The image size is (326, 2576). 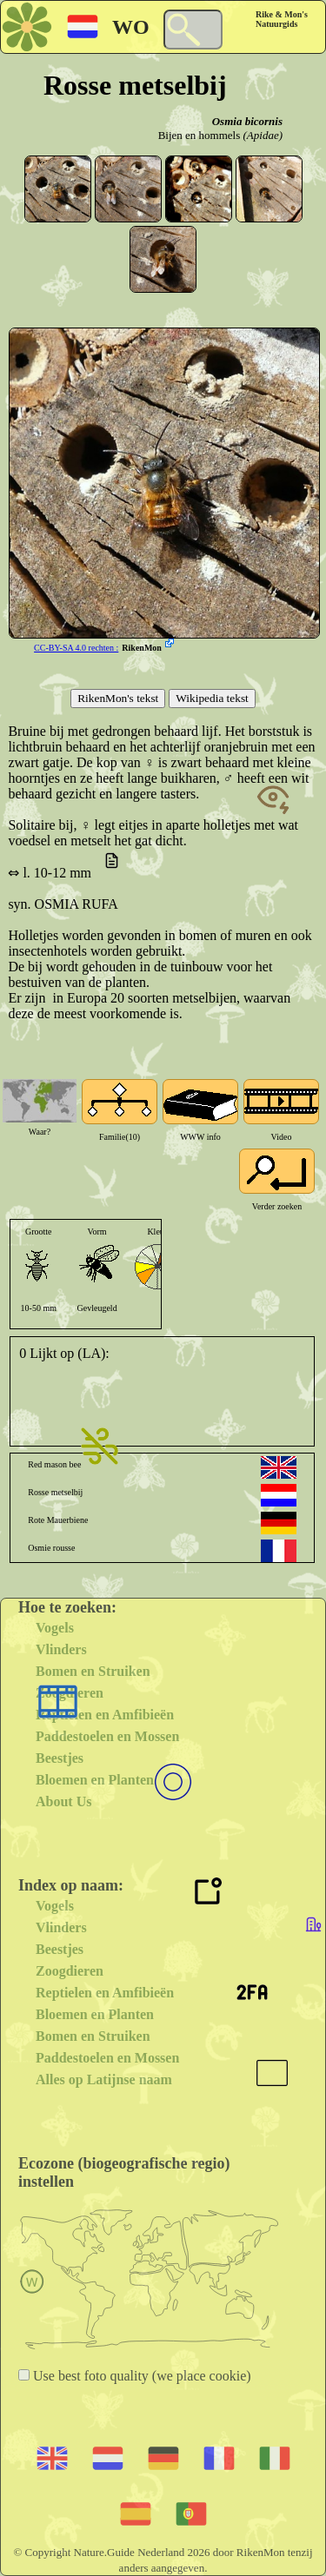 I want to click on disable wind or fan mode, so click(x=99, y=1446).